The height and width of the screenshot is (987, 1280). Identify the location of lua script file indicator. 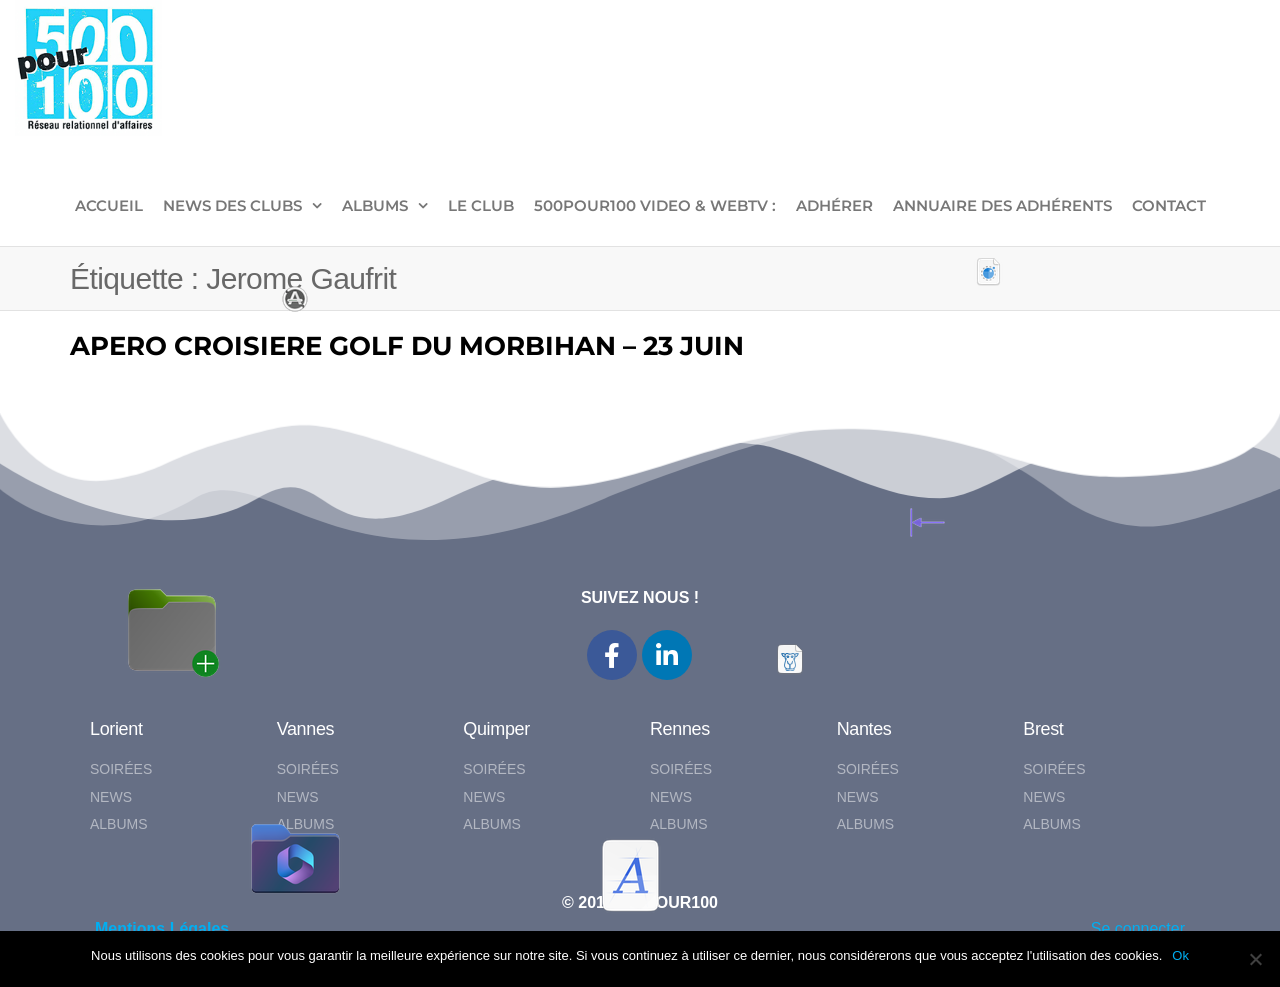
(988, 271).